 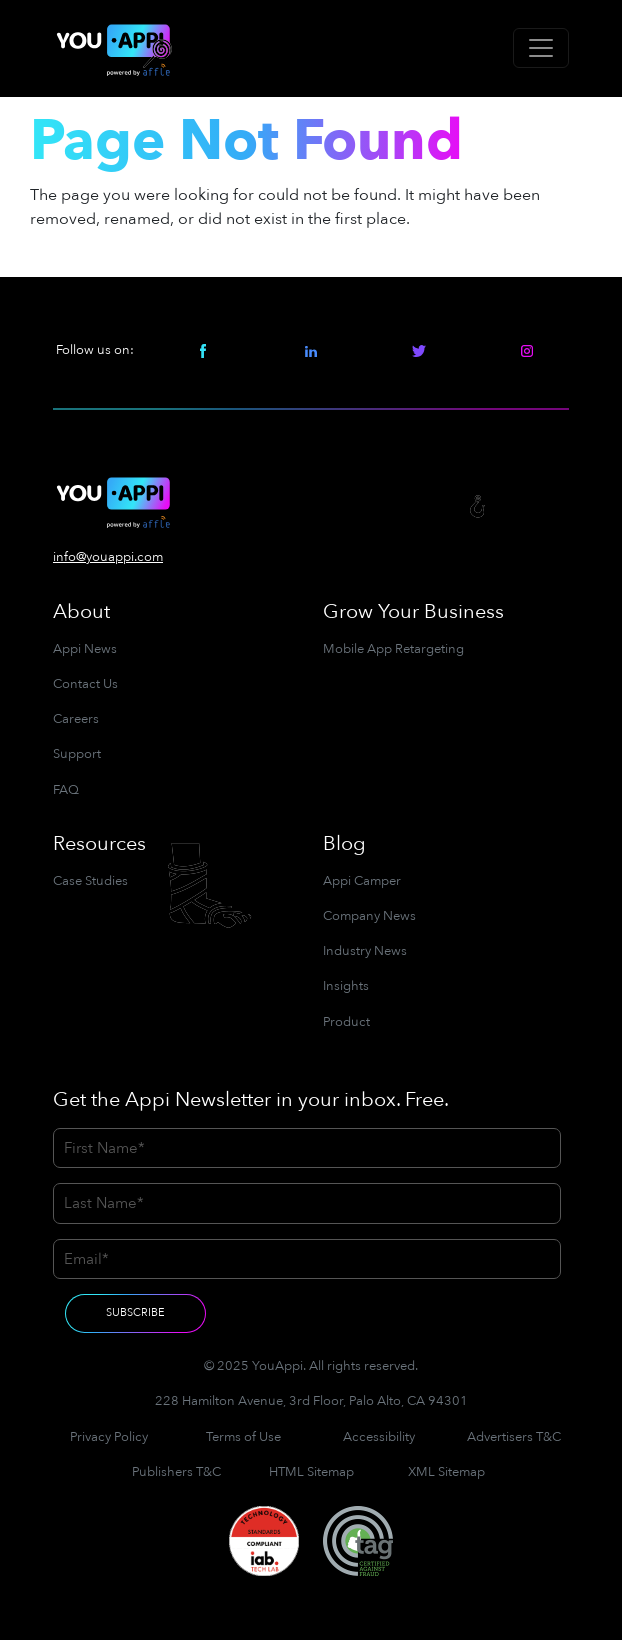 What do you see at coordinates (209, 885) in the screenshot?
I see `indicates foot injury or bandaged condition` at bounding box center [209, 885].